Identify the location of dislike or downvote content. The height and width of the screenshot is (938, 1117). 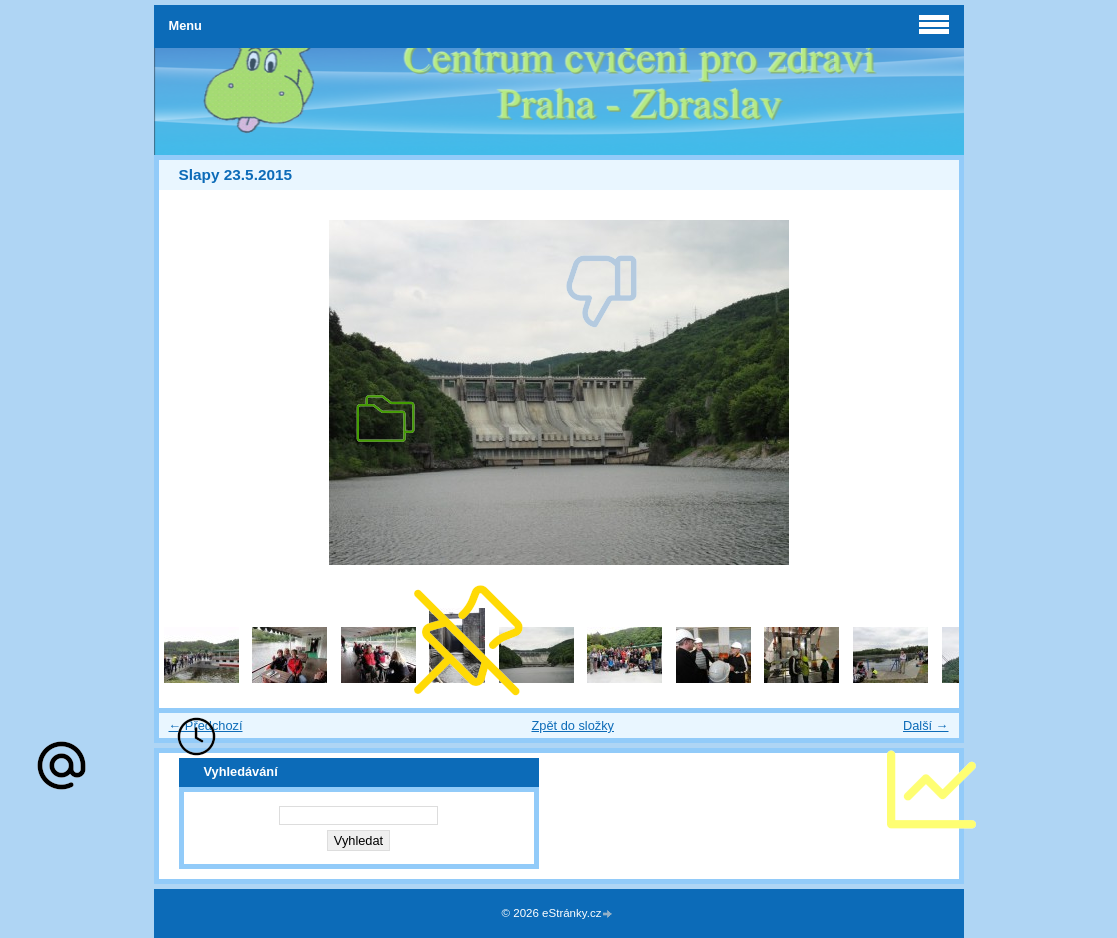
(602, 289).